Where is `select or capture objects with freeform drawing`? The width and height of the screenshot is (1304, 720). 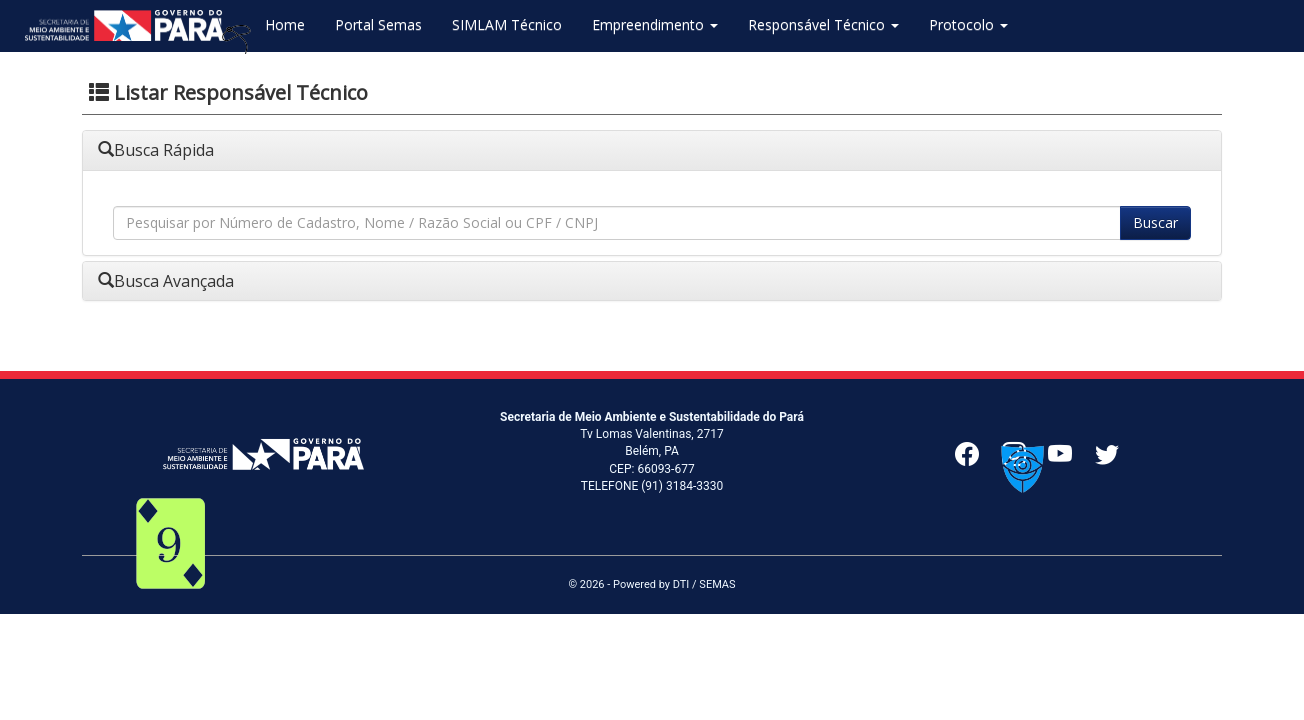
select or capture objects with freeform drawing is located at coordinates (236, 39).